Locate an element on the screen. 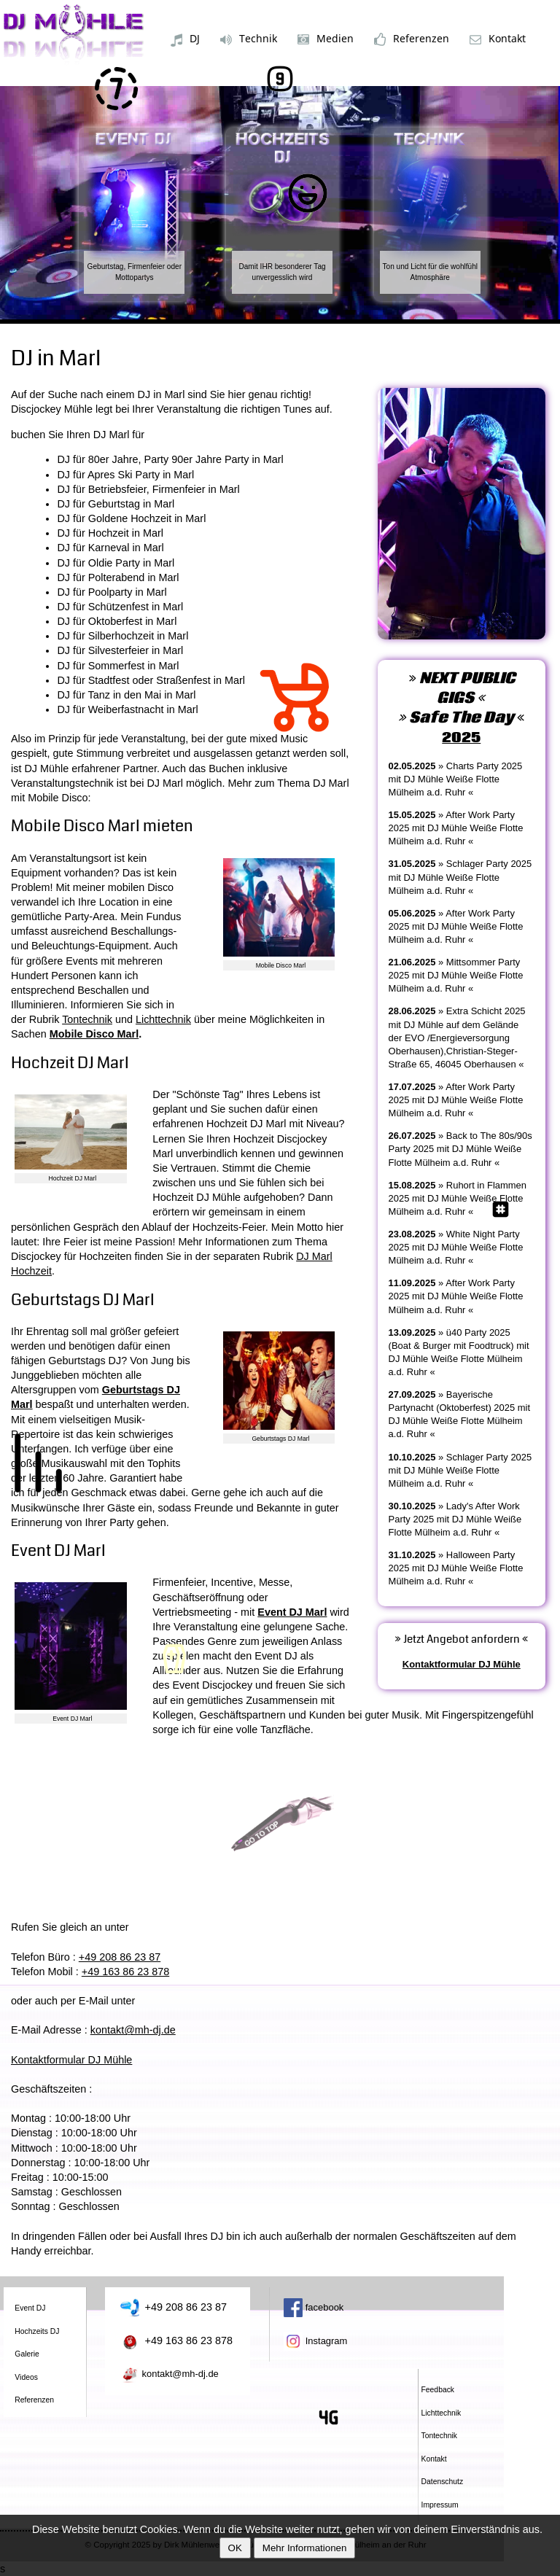 The image size is (560, 2576). access baby or parenting-related features is located at coordinates (298, 697).